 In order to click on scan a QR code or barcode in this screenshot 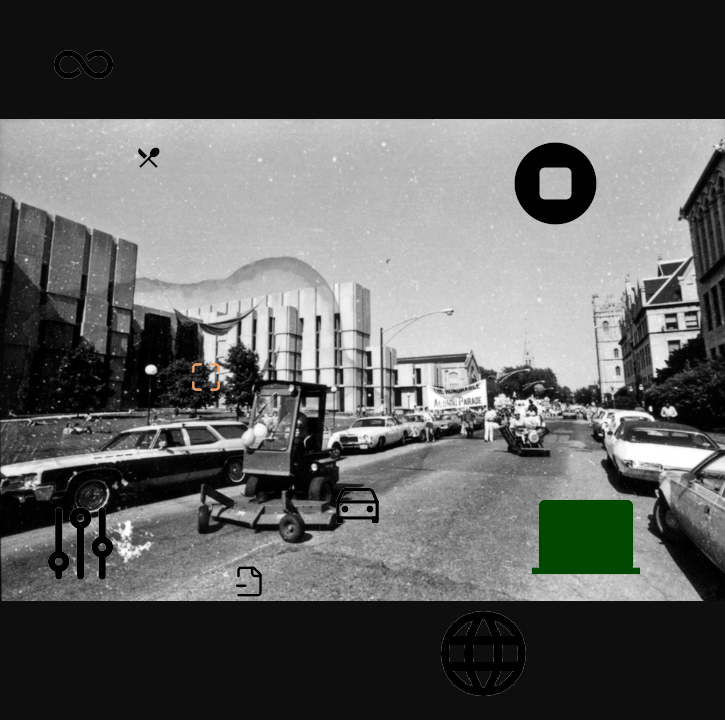, I will do `click(206, 377)`.